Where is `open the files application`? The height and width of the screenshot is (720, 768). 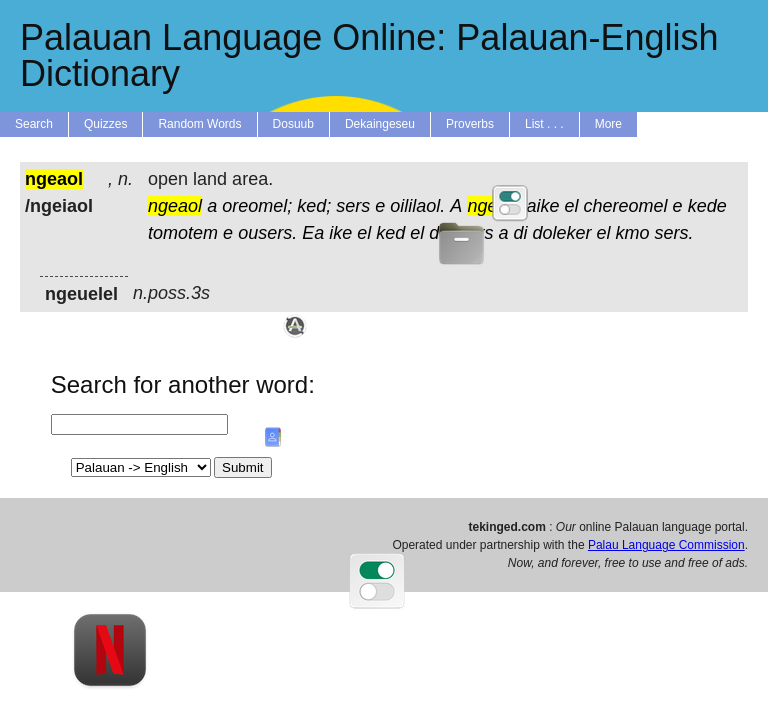
open the files application is located at coordinates (461, 243).